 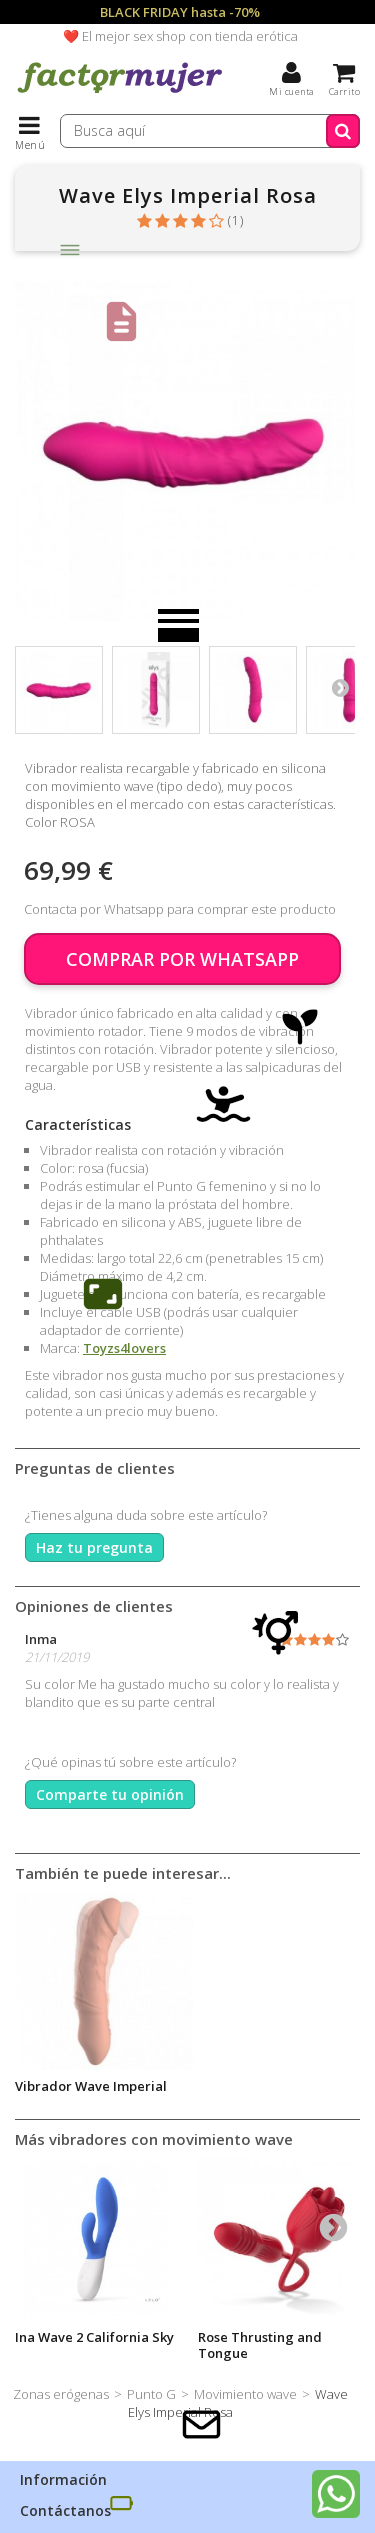 What do you see at coordinates (201, 2424) in the screenshot?
I see `open your inbox or email messages` at bounding box center [201, 2424].